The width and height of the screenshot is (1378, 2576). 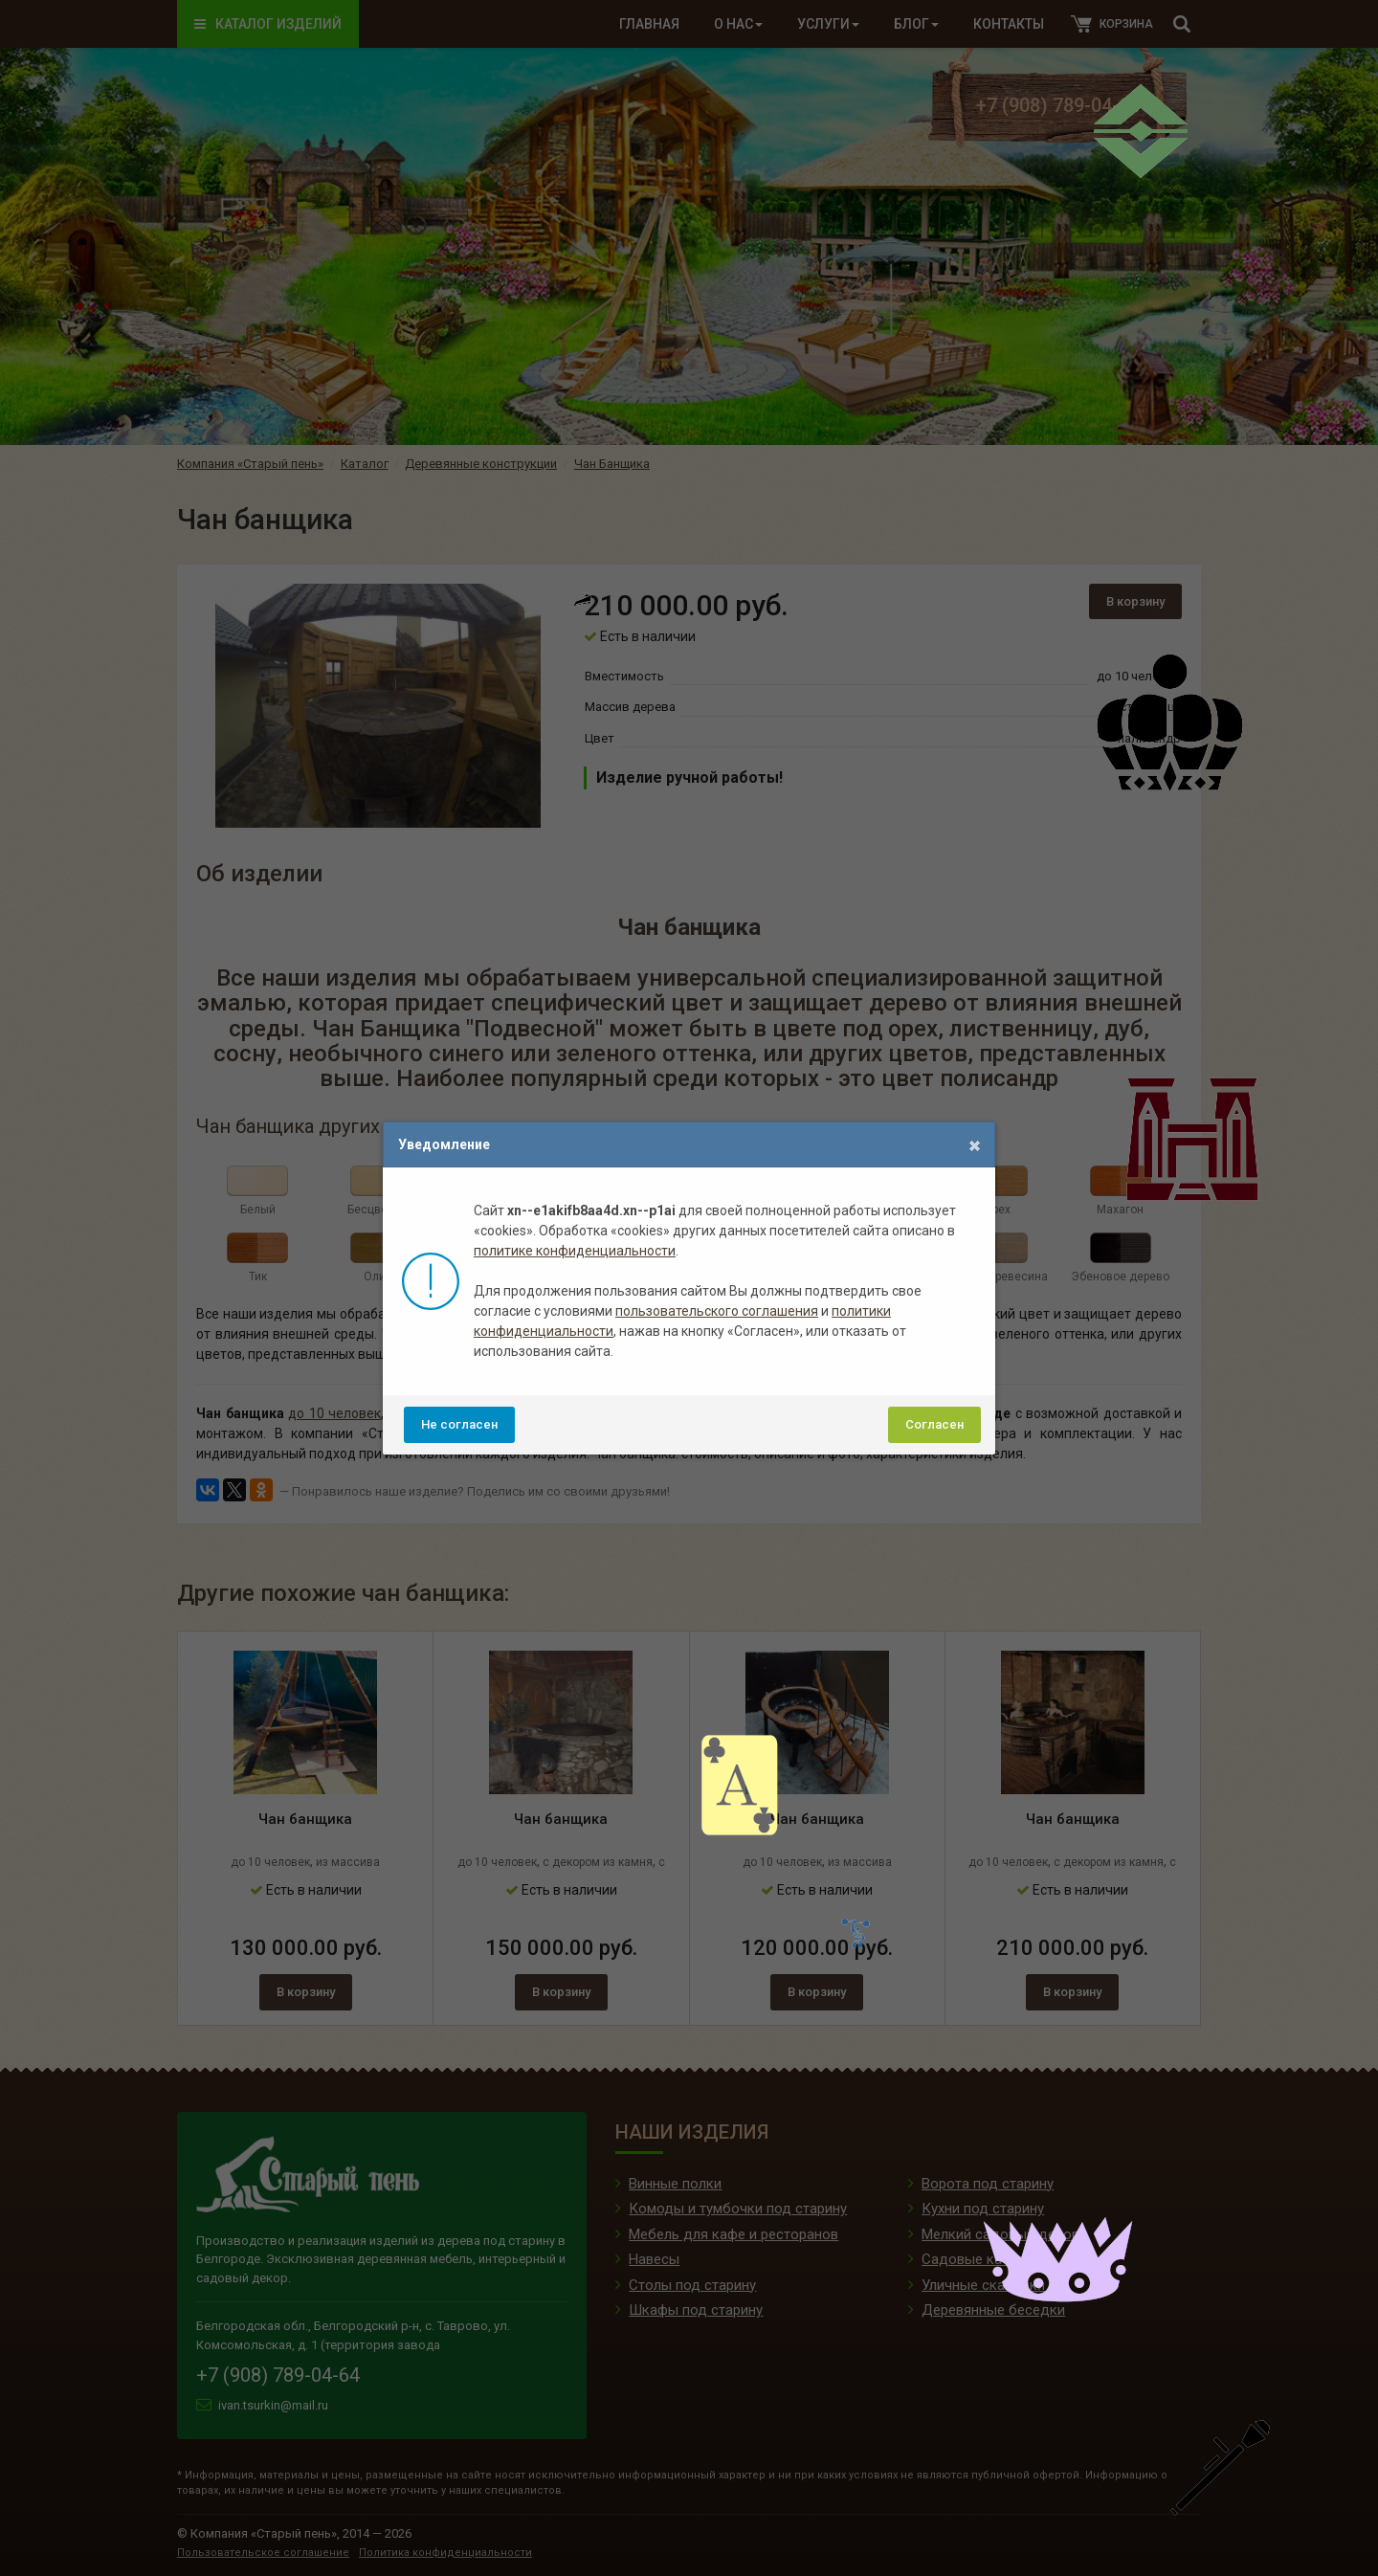 I want to click on indicates premium or royal status in a game, so click(x=1169, y=722).